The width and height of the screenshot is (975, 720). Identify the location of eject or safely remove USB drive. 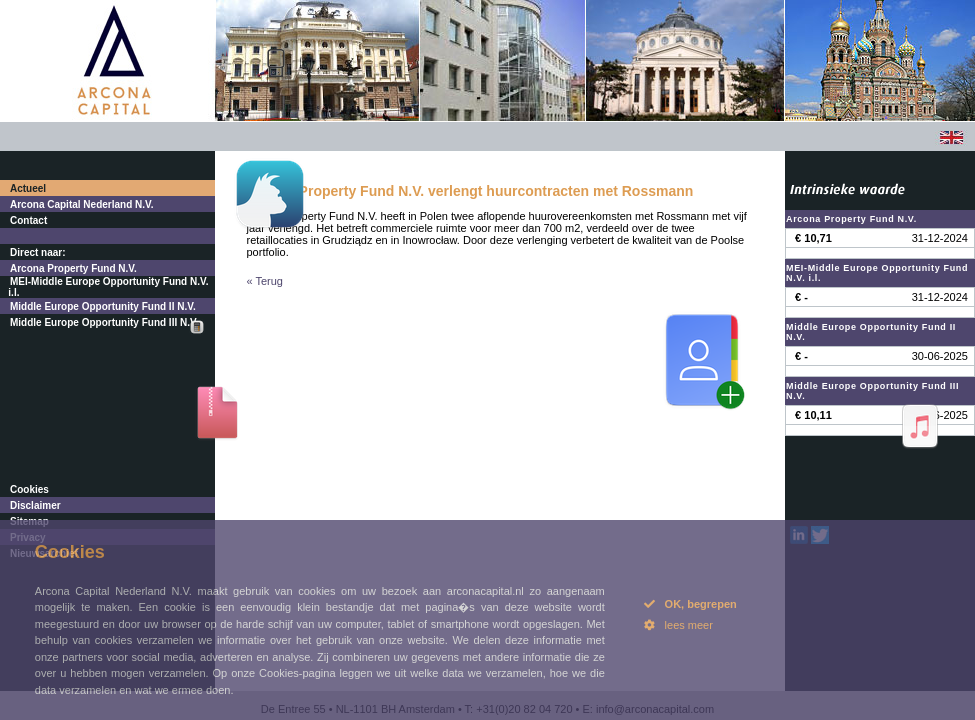
(276, 63).